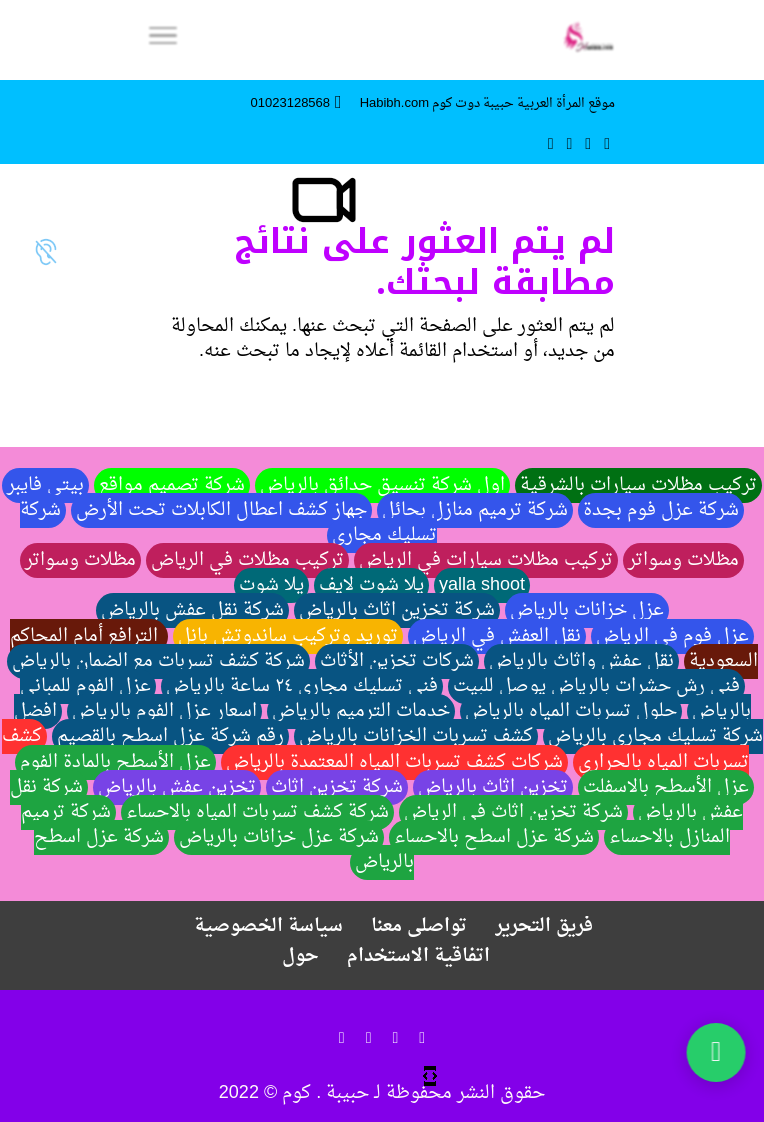 This screenshot has width=764, height=1122. What do you see at coordinates (46, 252) in the screenshot?
I see `indicates hearing assistance is disabled` at bounding box center [46, 252].